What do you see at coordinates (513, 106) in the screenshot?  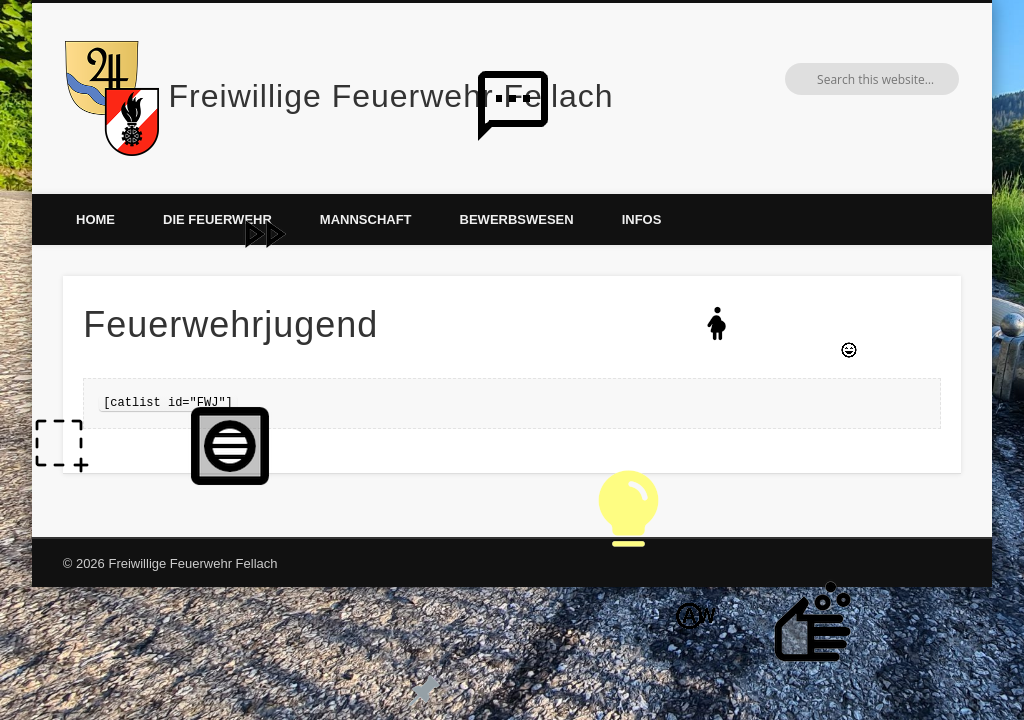 I see `open text messages` at bounding box center [513, 106].